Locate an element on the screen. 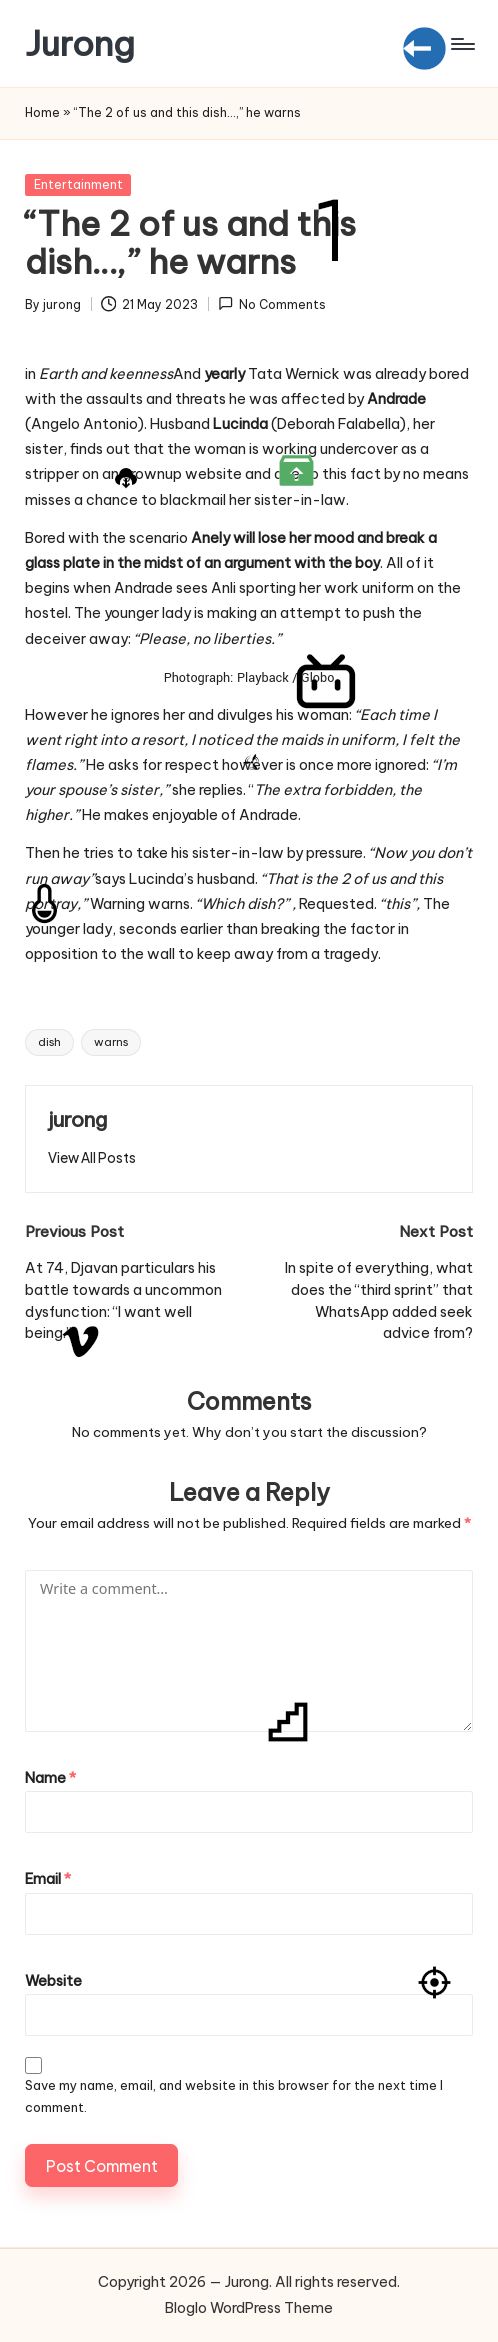 The height and width of the screenshot is (2342, 498). unarchive a message or item is located at coordinates (296, 470).